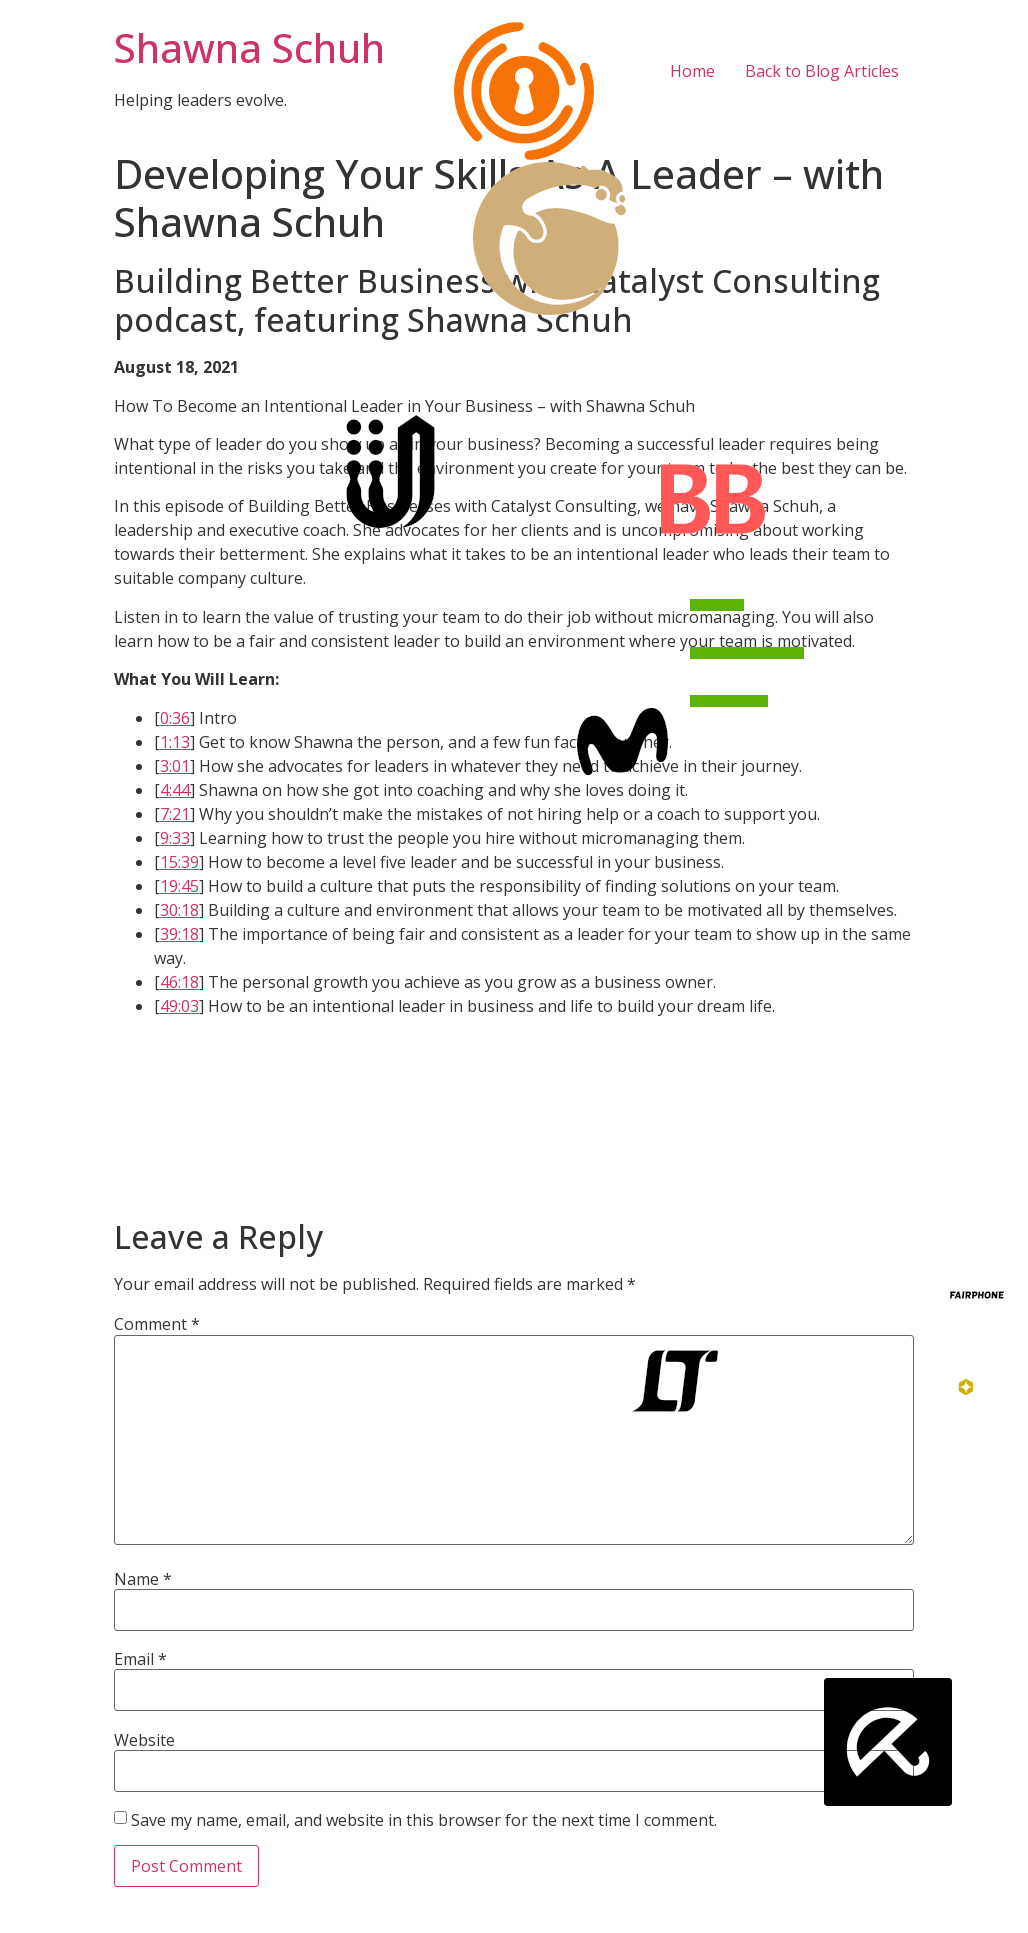 The image size is (1028, 1933). What do you see at coordinates (713, 499) in the screenshot?
I see `open the BookBub app` at bounding box center [713, 499].